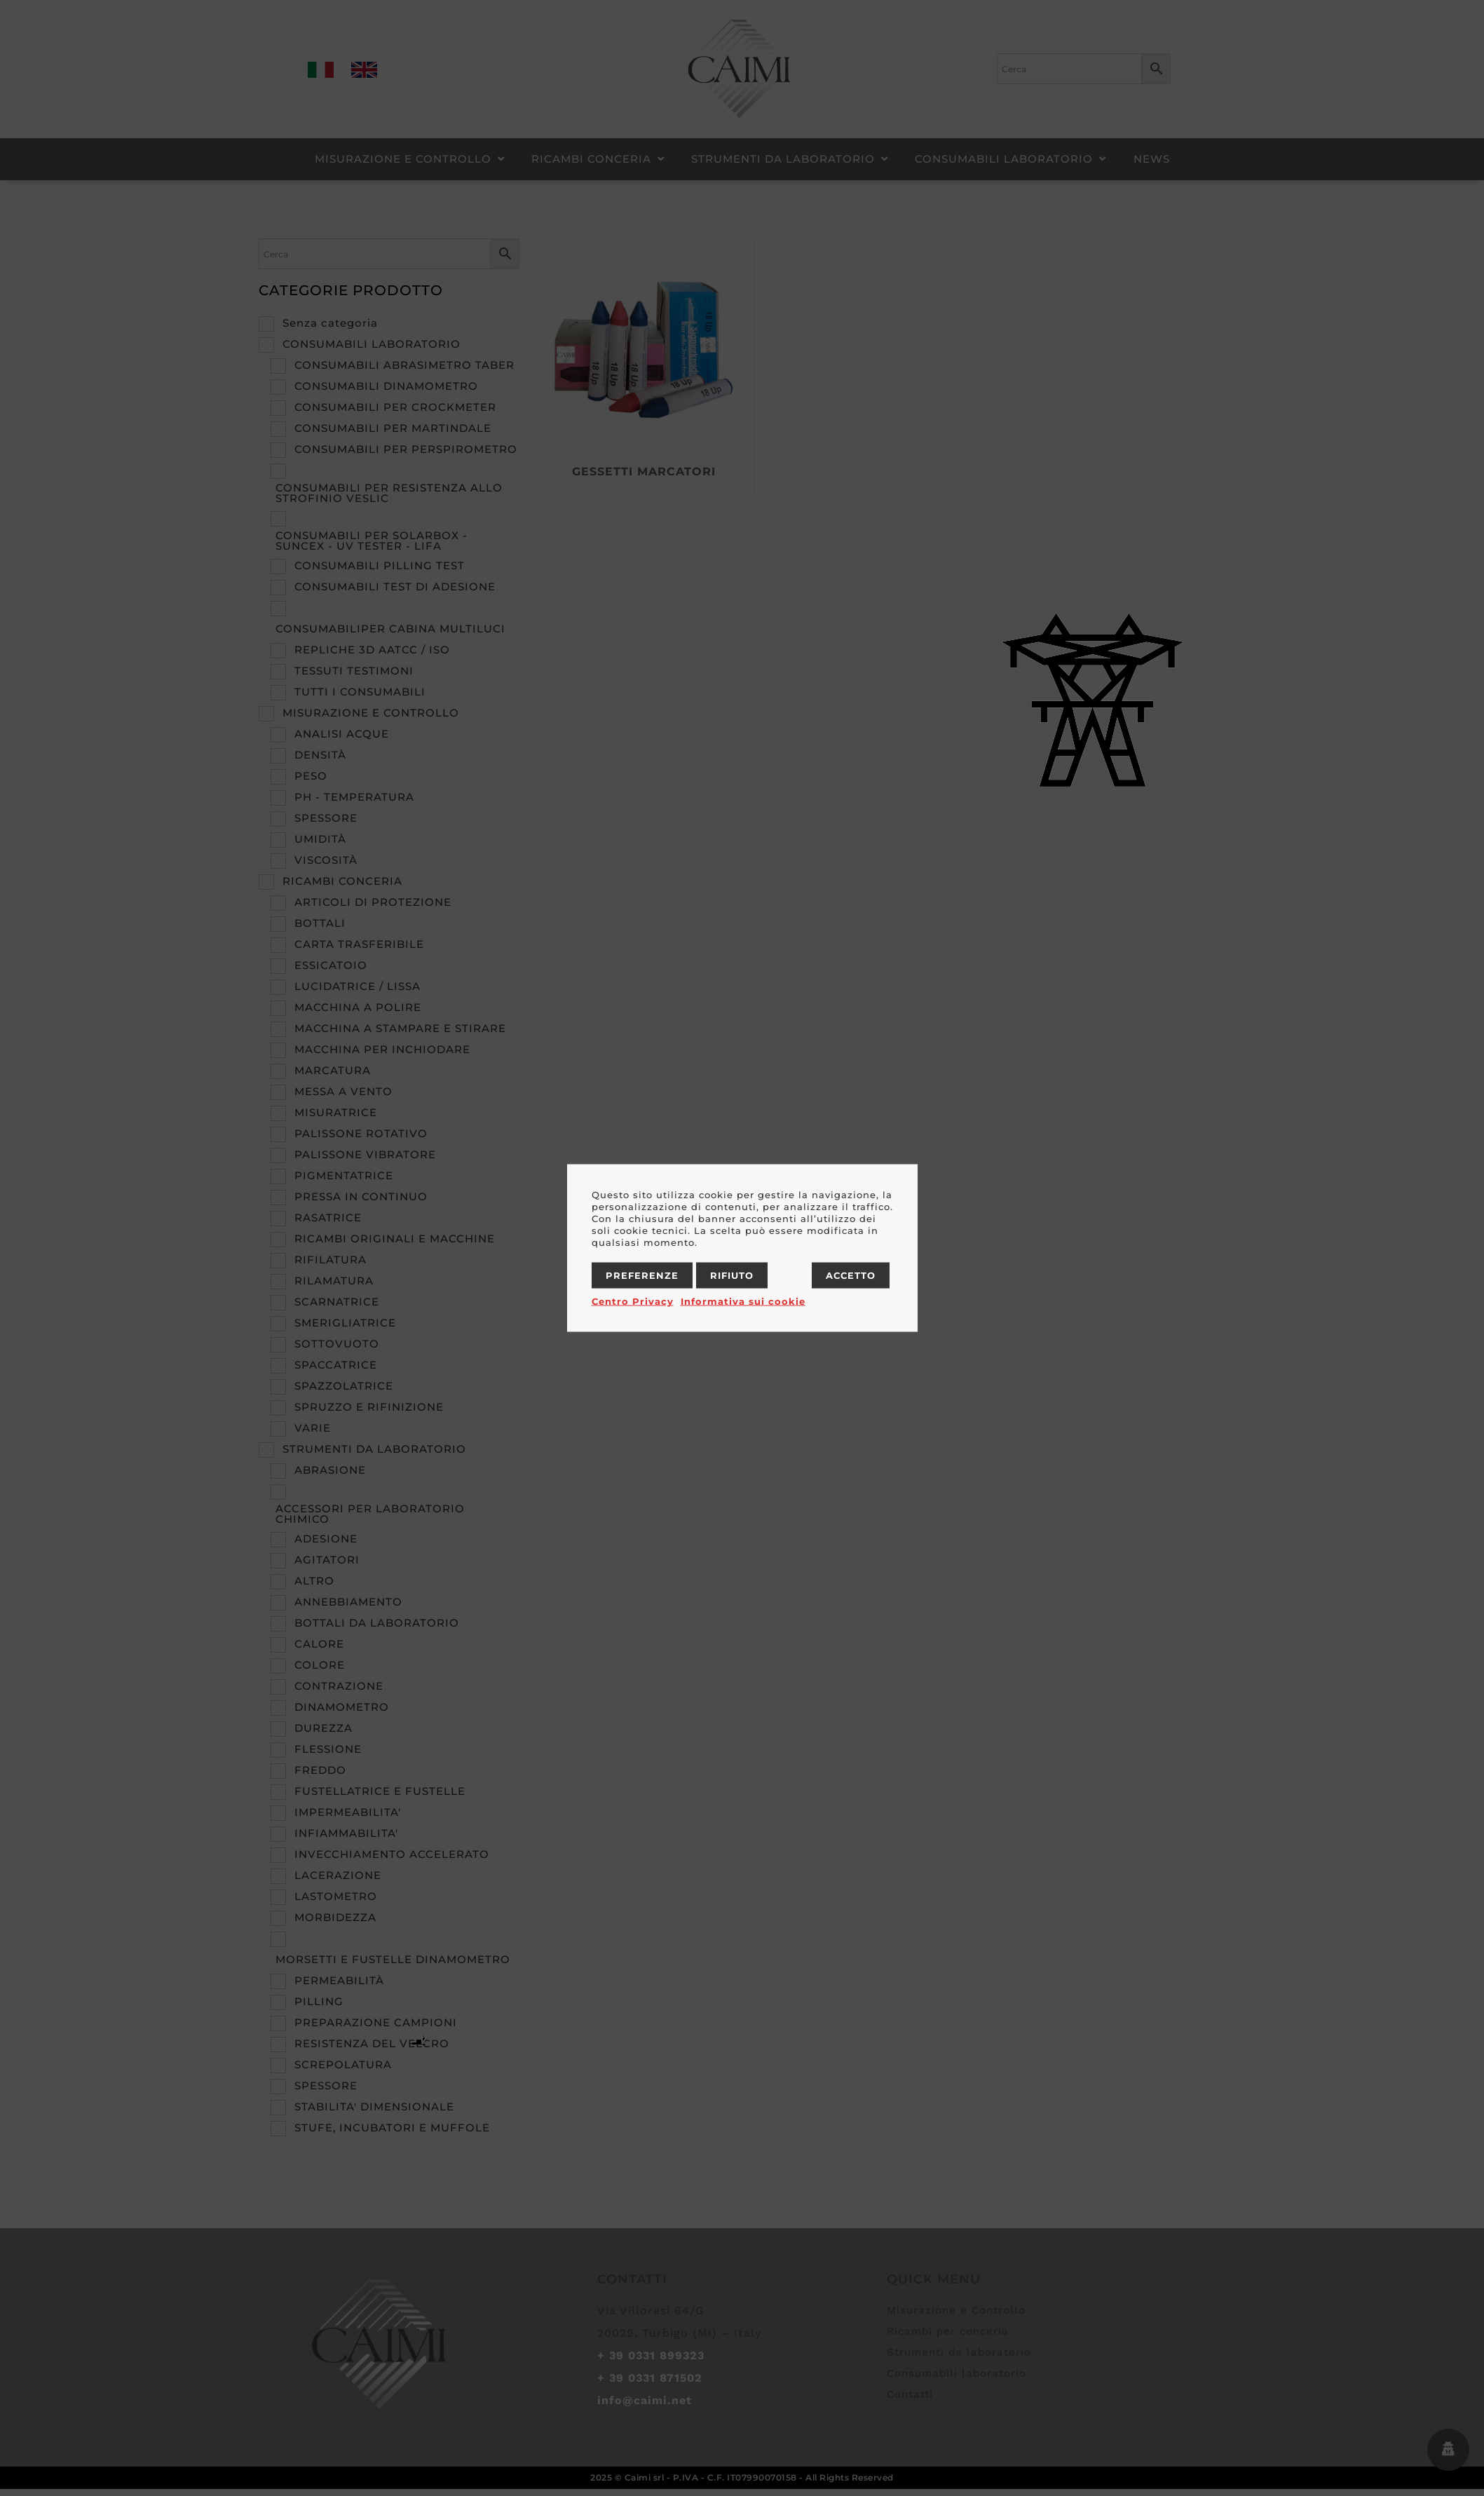 The image size is (1484, 2496). What do you see at coordinates (418, 2037) in the screenshot?
I see `indicates third place ranking or bronze medal status` at bounding box center [418, 2037].